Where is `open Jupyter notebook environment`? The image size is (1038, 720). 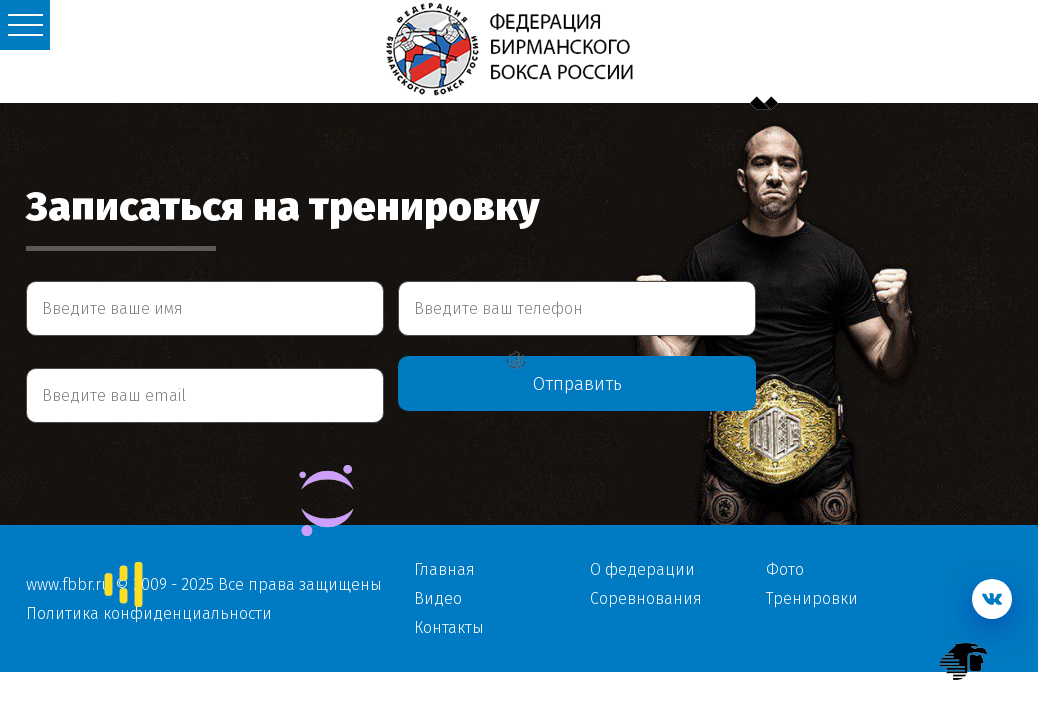
open Jupyter notebook environment is located at coordinates (326, 500).